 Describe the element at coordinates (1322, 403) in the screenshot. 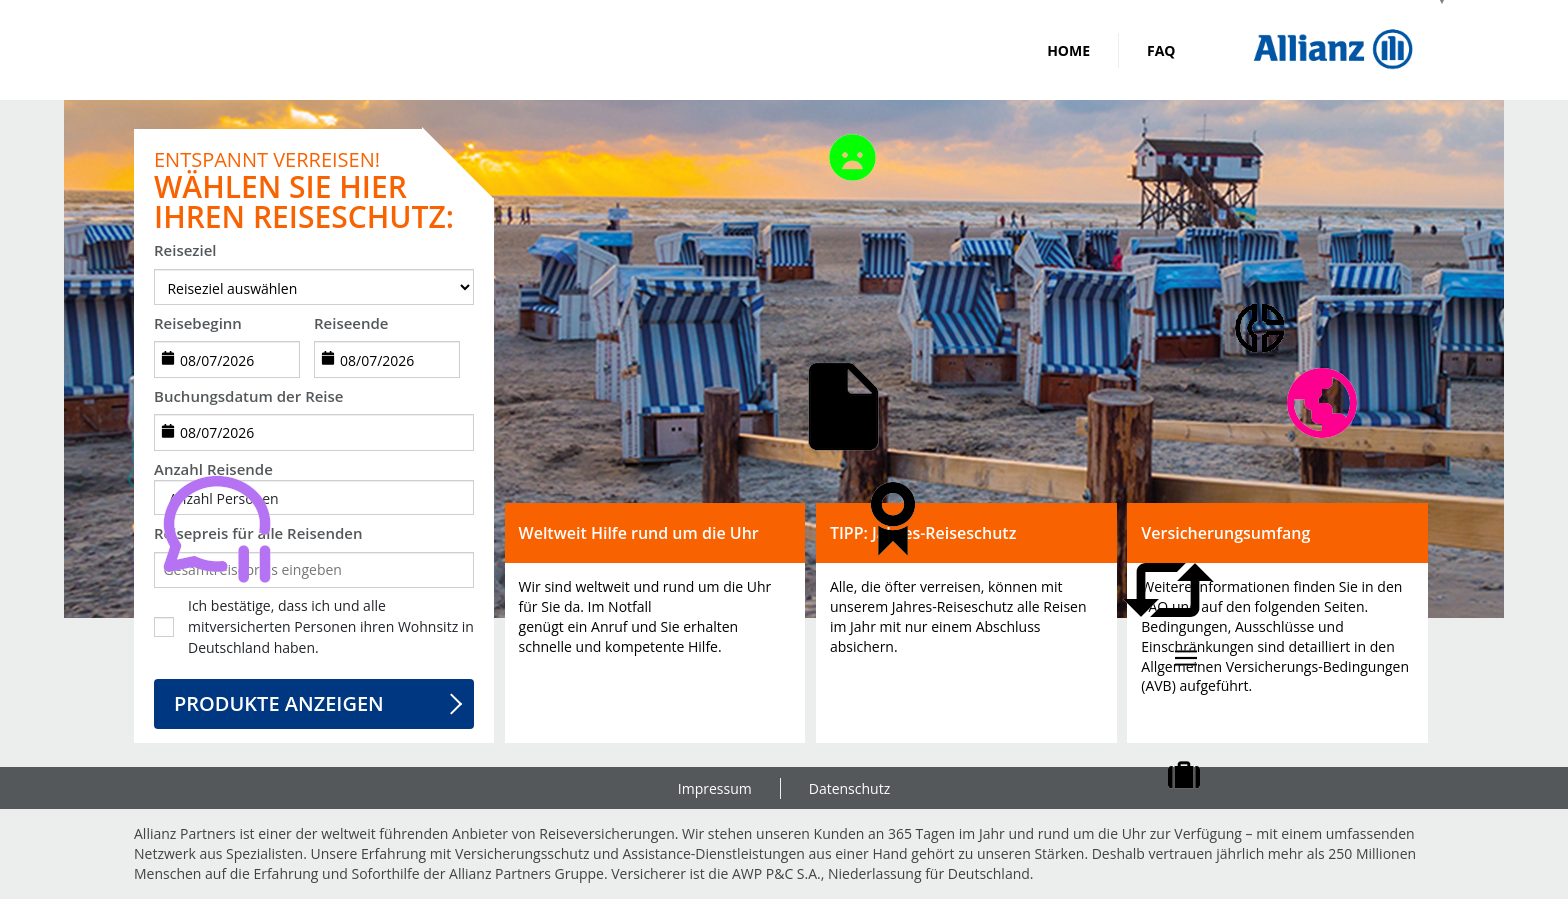

I see `switch to global or worldwide view` at that location.